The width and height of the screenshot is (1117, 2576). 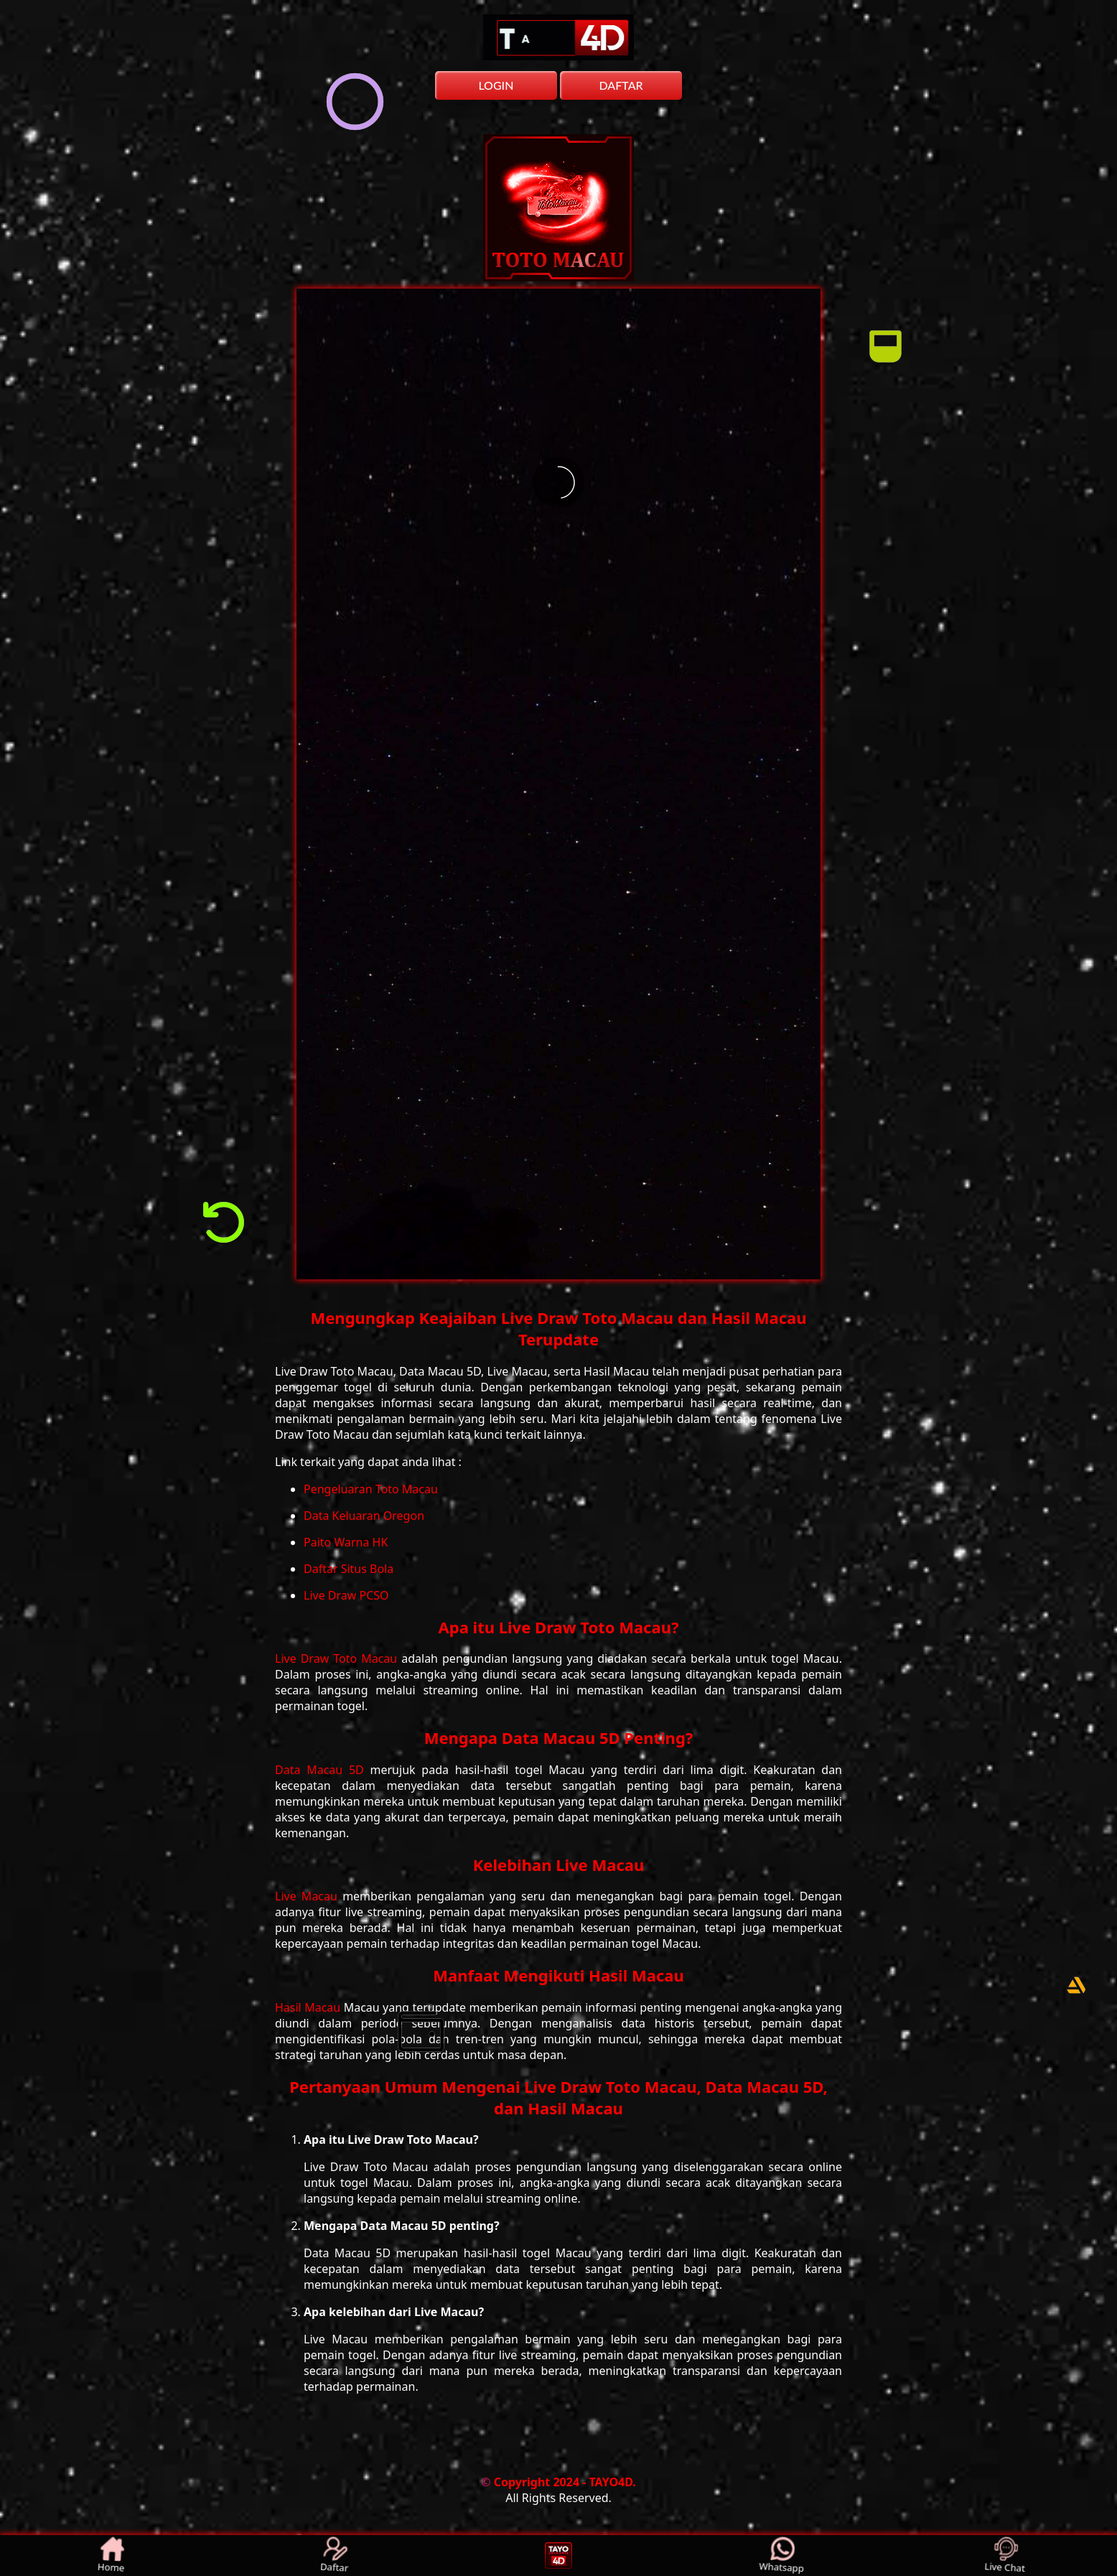 What do you see at coordinates (885, 346) in the screenshot?
I see `view drink or beverage options` at bounding box center [885, 346].